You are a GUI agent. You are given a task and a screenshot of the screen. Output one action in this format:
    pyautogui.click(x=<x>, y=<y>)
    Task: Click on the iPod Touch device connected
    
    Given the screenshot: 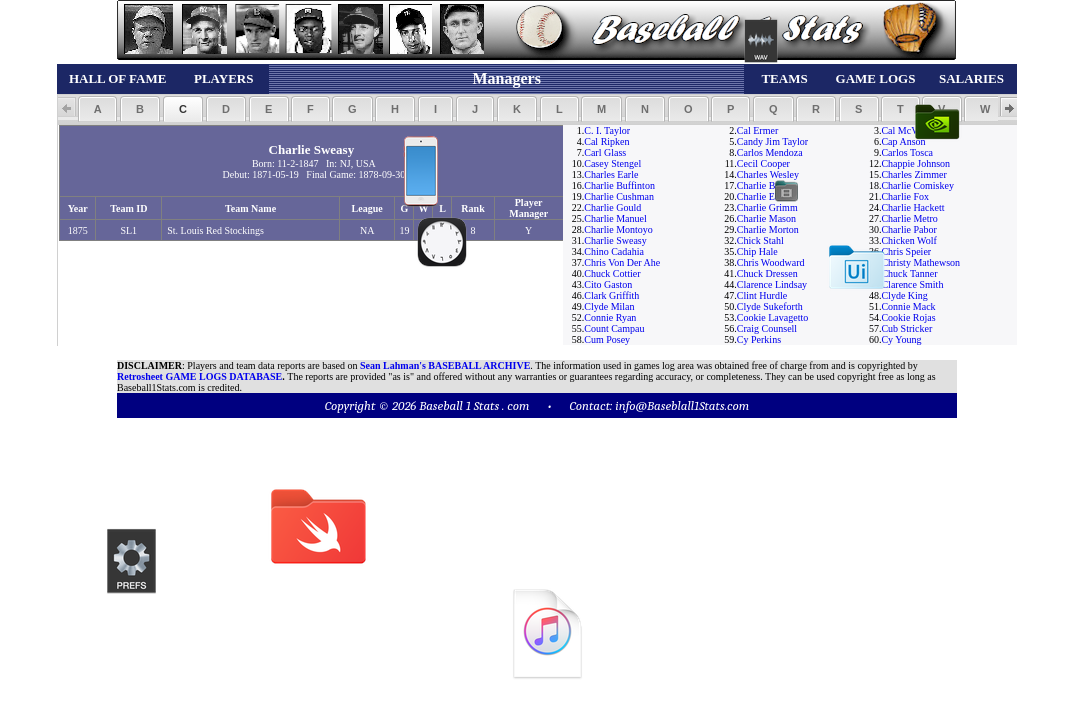 What is the action you would take?
    pyautogui.click(x=421, y=172)
    